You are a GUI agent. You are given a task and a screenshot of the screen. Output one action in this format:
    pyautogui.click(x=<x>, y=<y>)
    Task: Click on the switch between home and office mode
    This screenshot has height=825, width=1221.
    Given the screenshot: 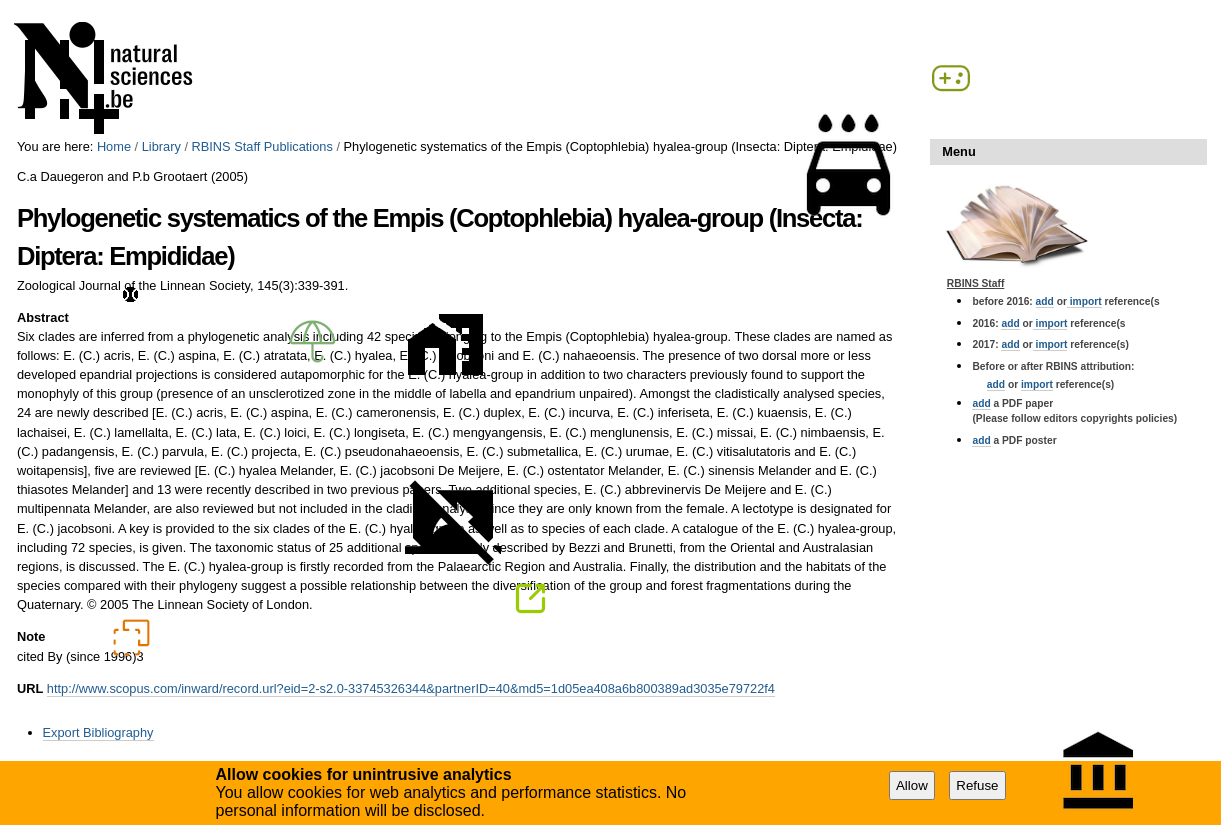 What is the action you would take?
    pyautogui.click(x=445, y=344)
    